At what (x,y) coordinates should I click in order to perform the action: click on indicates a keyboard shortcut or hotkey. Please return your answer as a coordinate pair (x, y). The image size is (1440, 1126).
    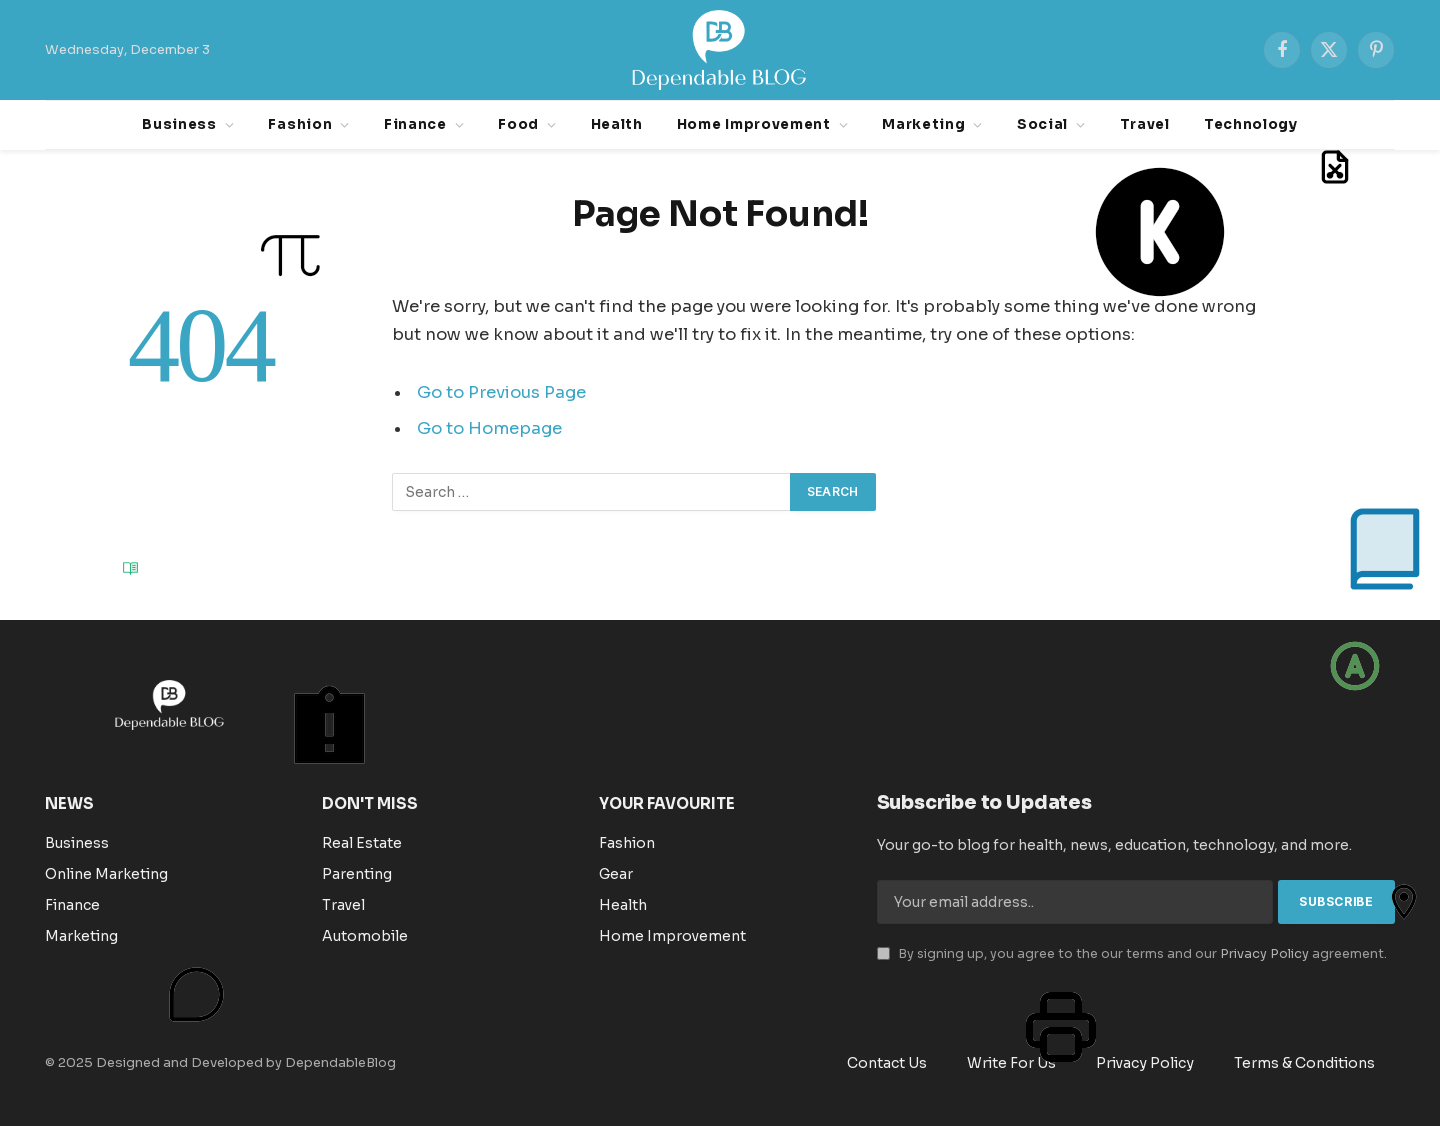
    Looking at the image, I should click on (1160, 232).